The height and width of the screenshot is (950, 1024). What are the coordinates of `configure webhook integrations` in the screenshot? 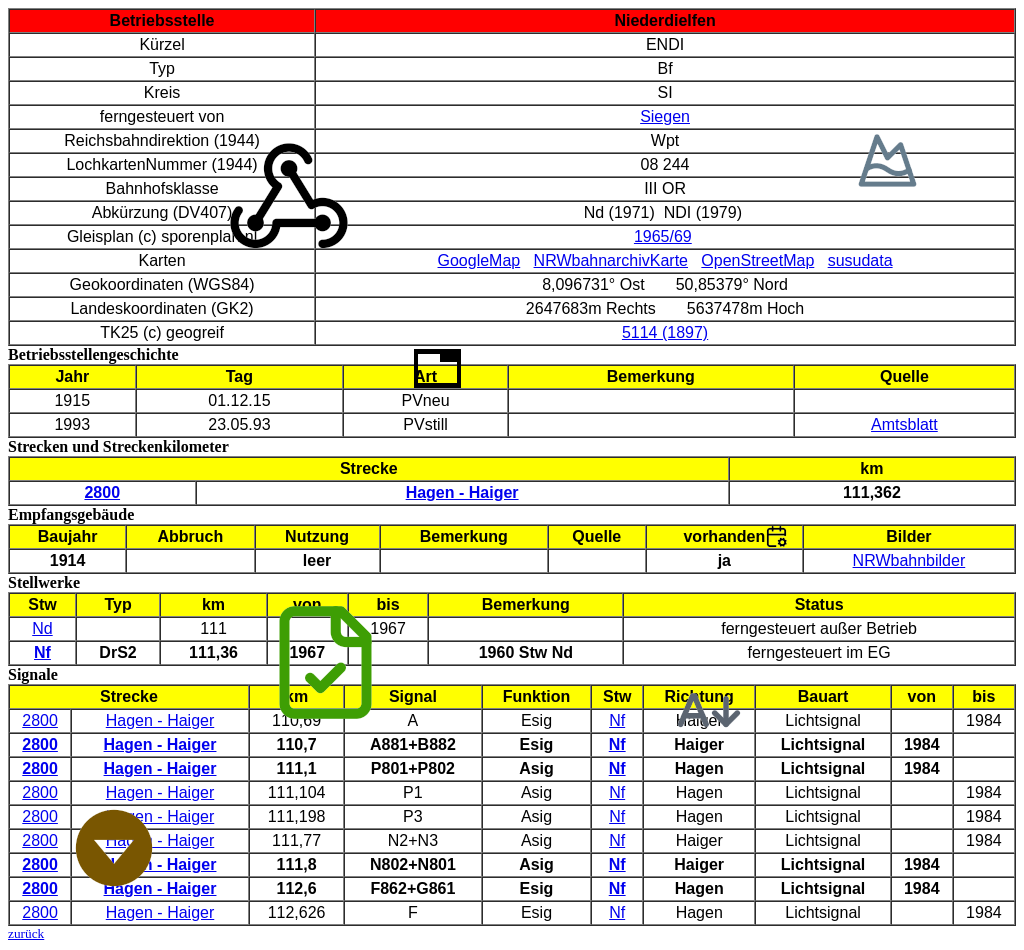 It's located at (289, 202).